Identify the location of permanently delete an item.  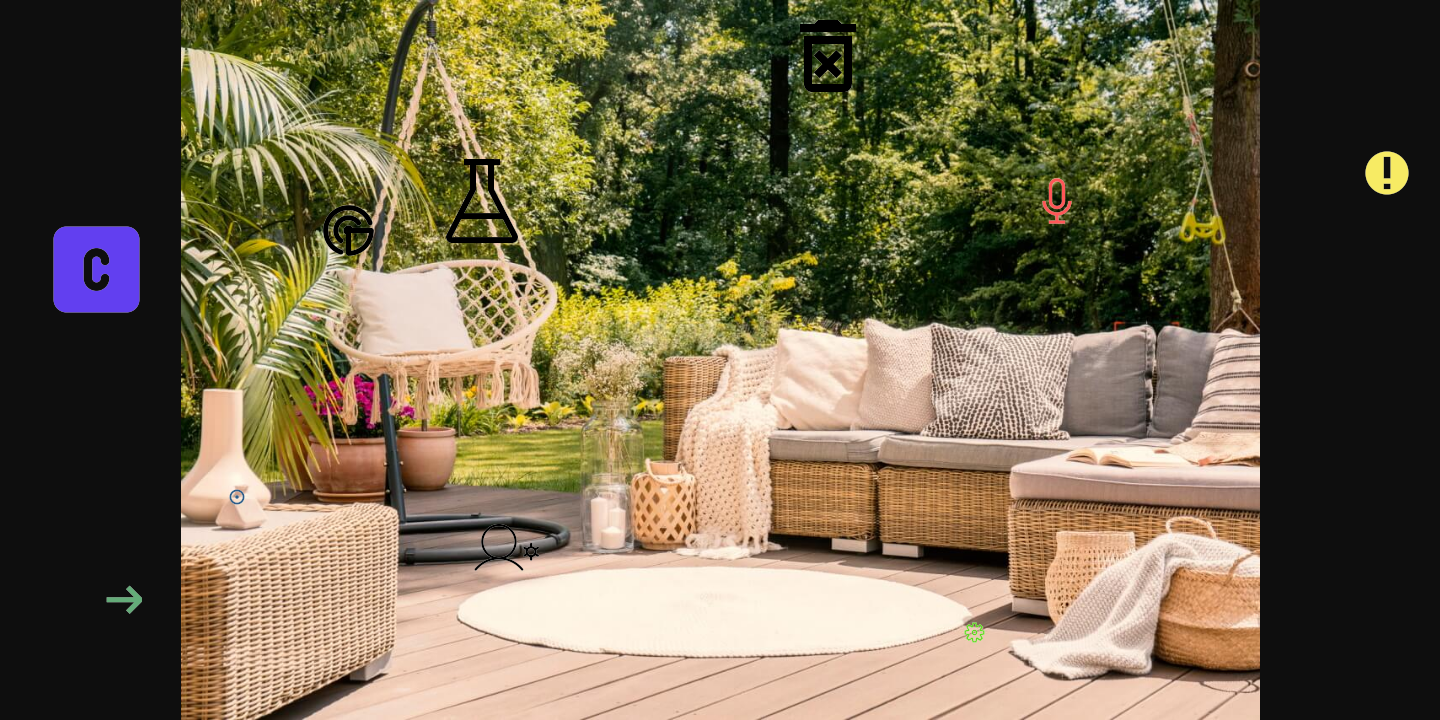
(828, 56).